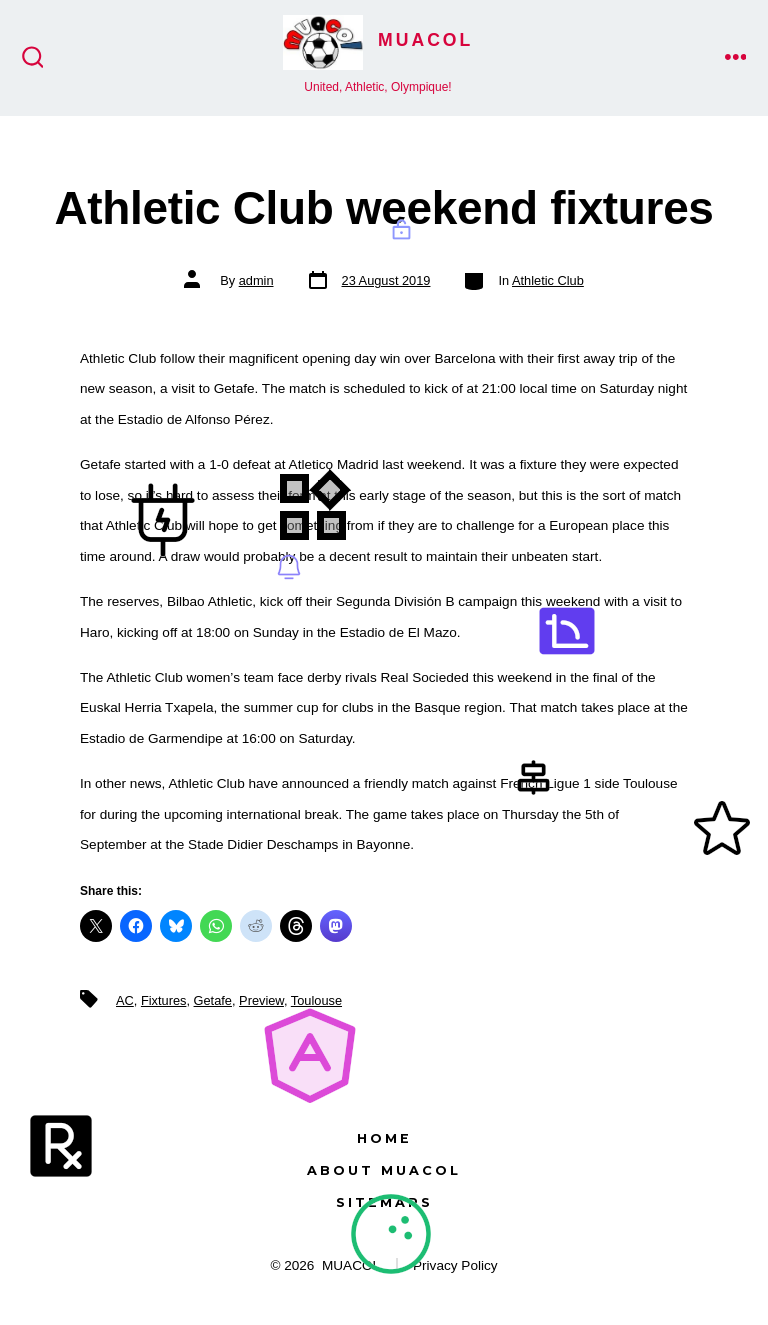  What do you see at coordinates (401, 230) in the screenshot?
I see `unlock or access secured content` at bounding box center [401, 230].